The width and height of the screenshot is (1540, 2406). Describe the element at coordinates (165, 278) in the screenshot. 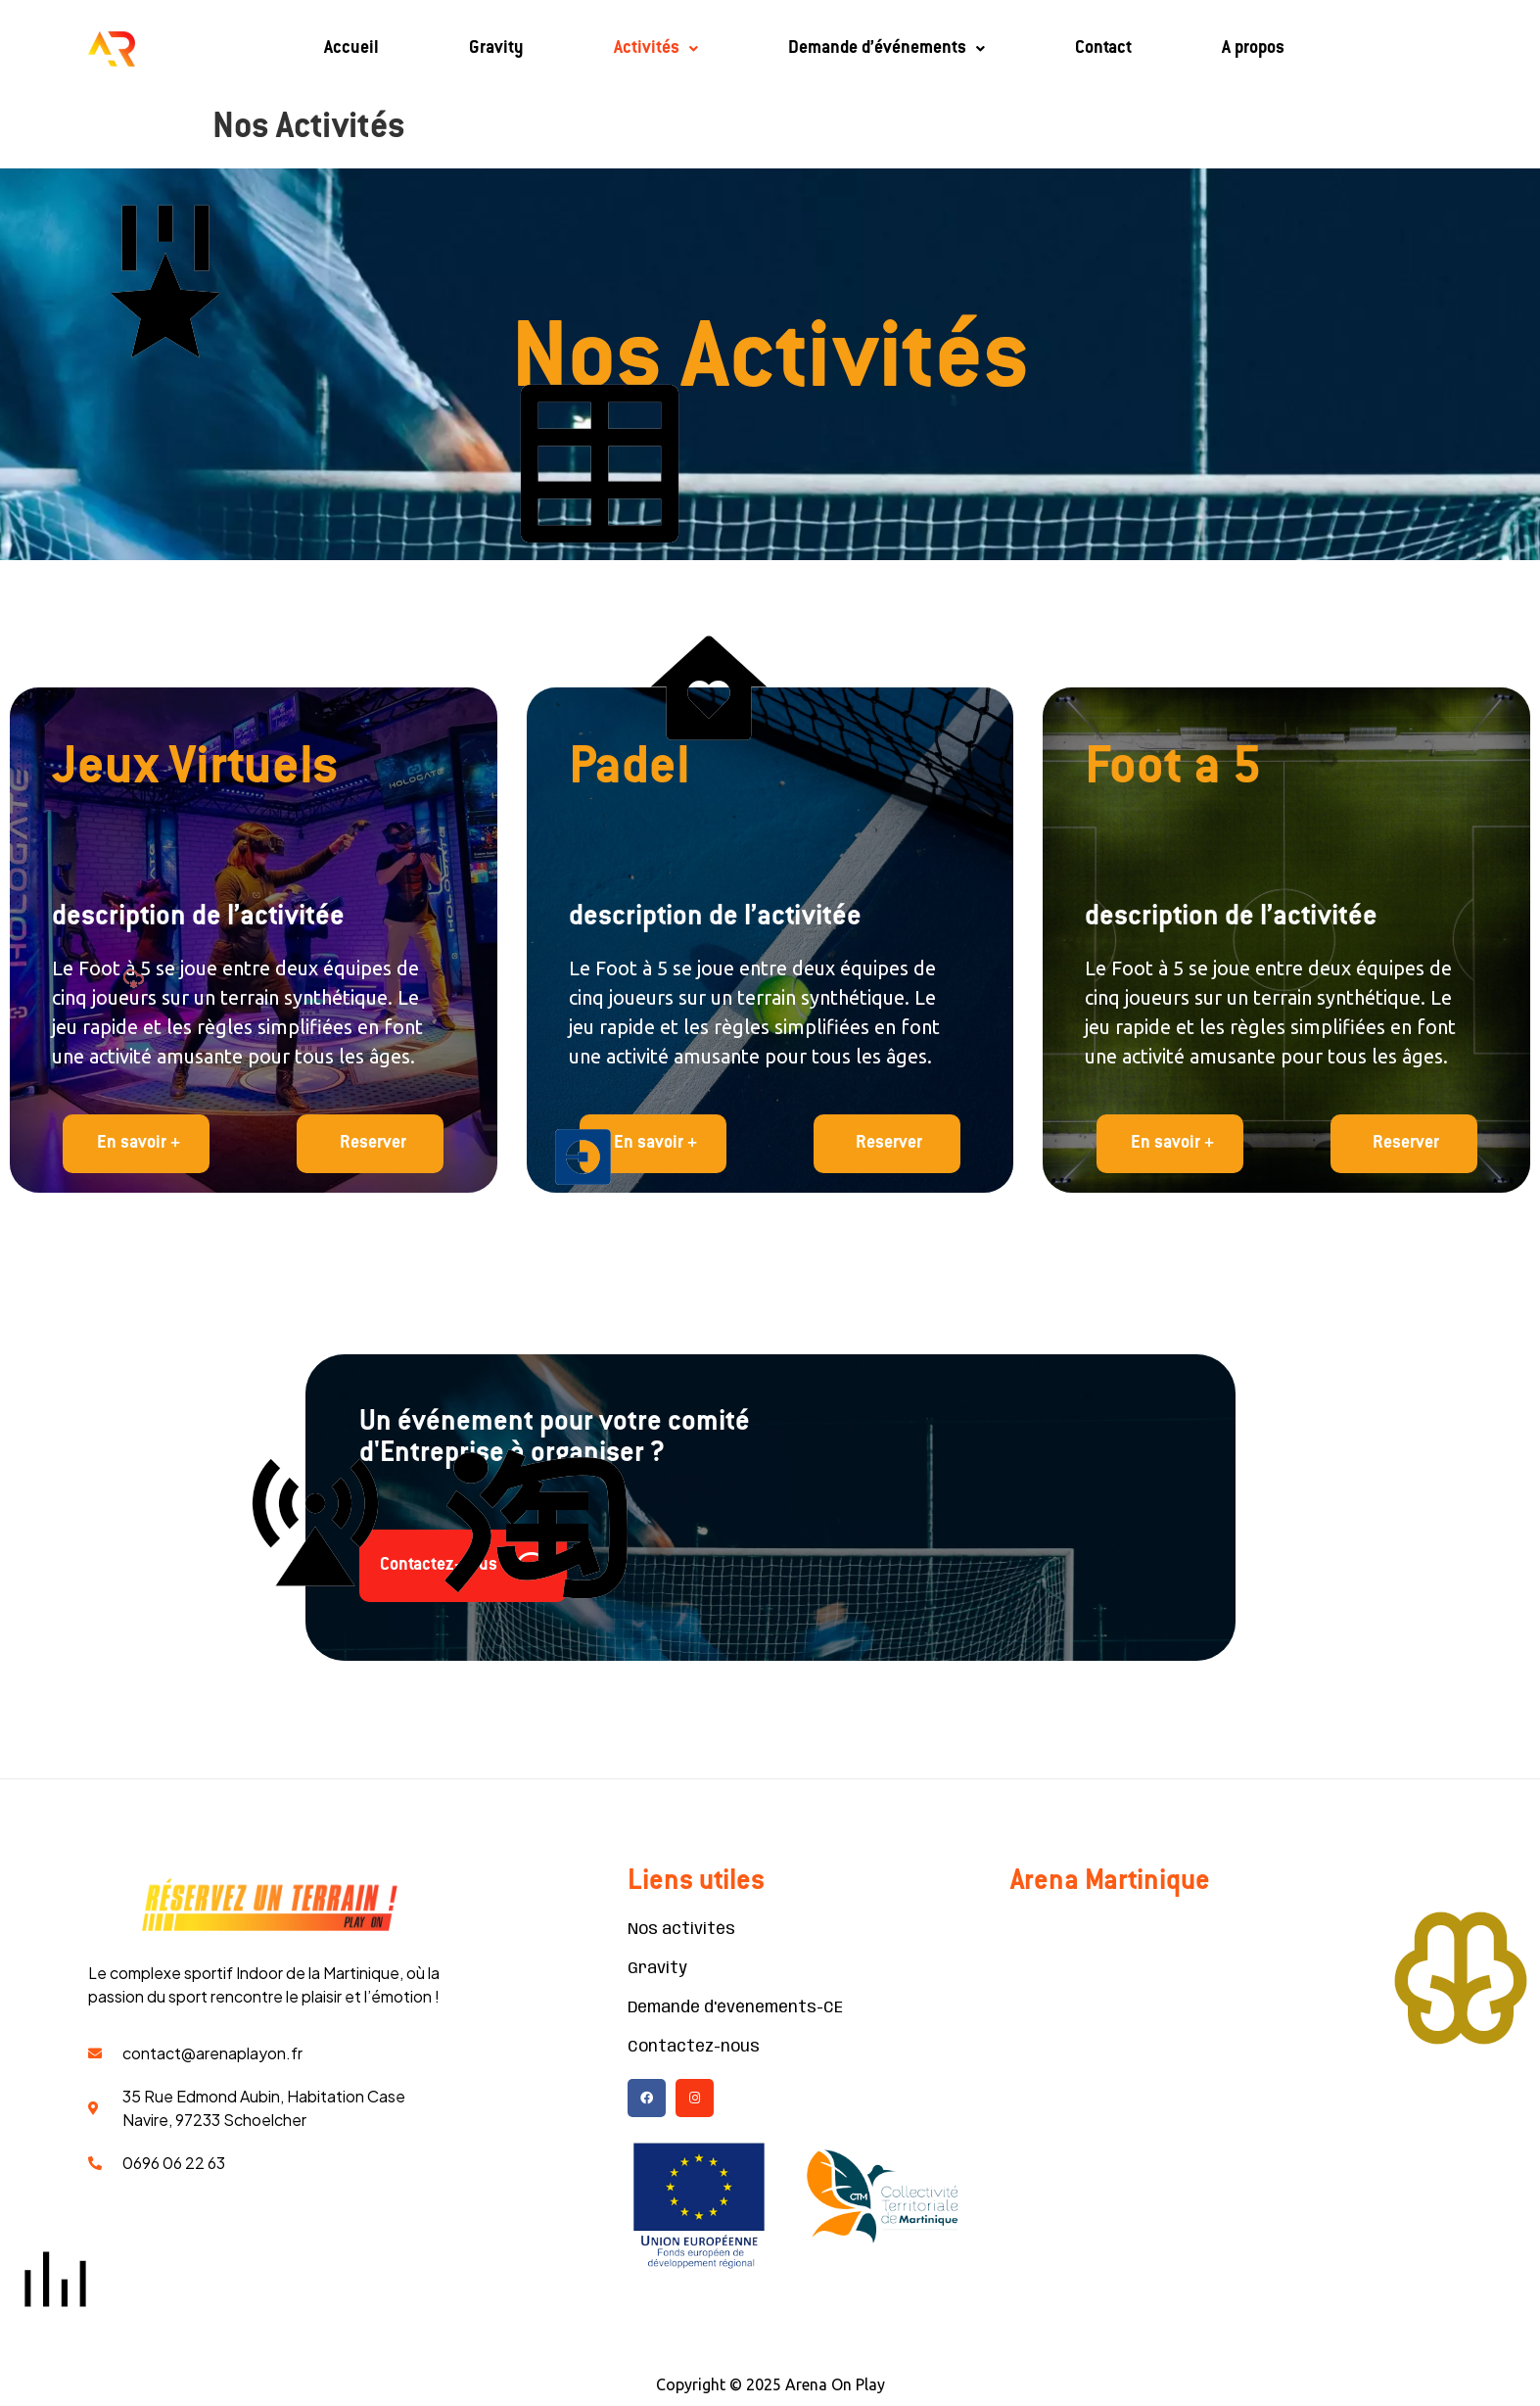

I see `indicates an achievement or award earned` at that location.